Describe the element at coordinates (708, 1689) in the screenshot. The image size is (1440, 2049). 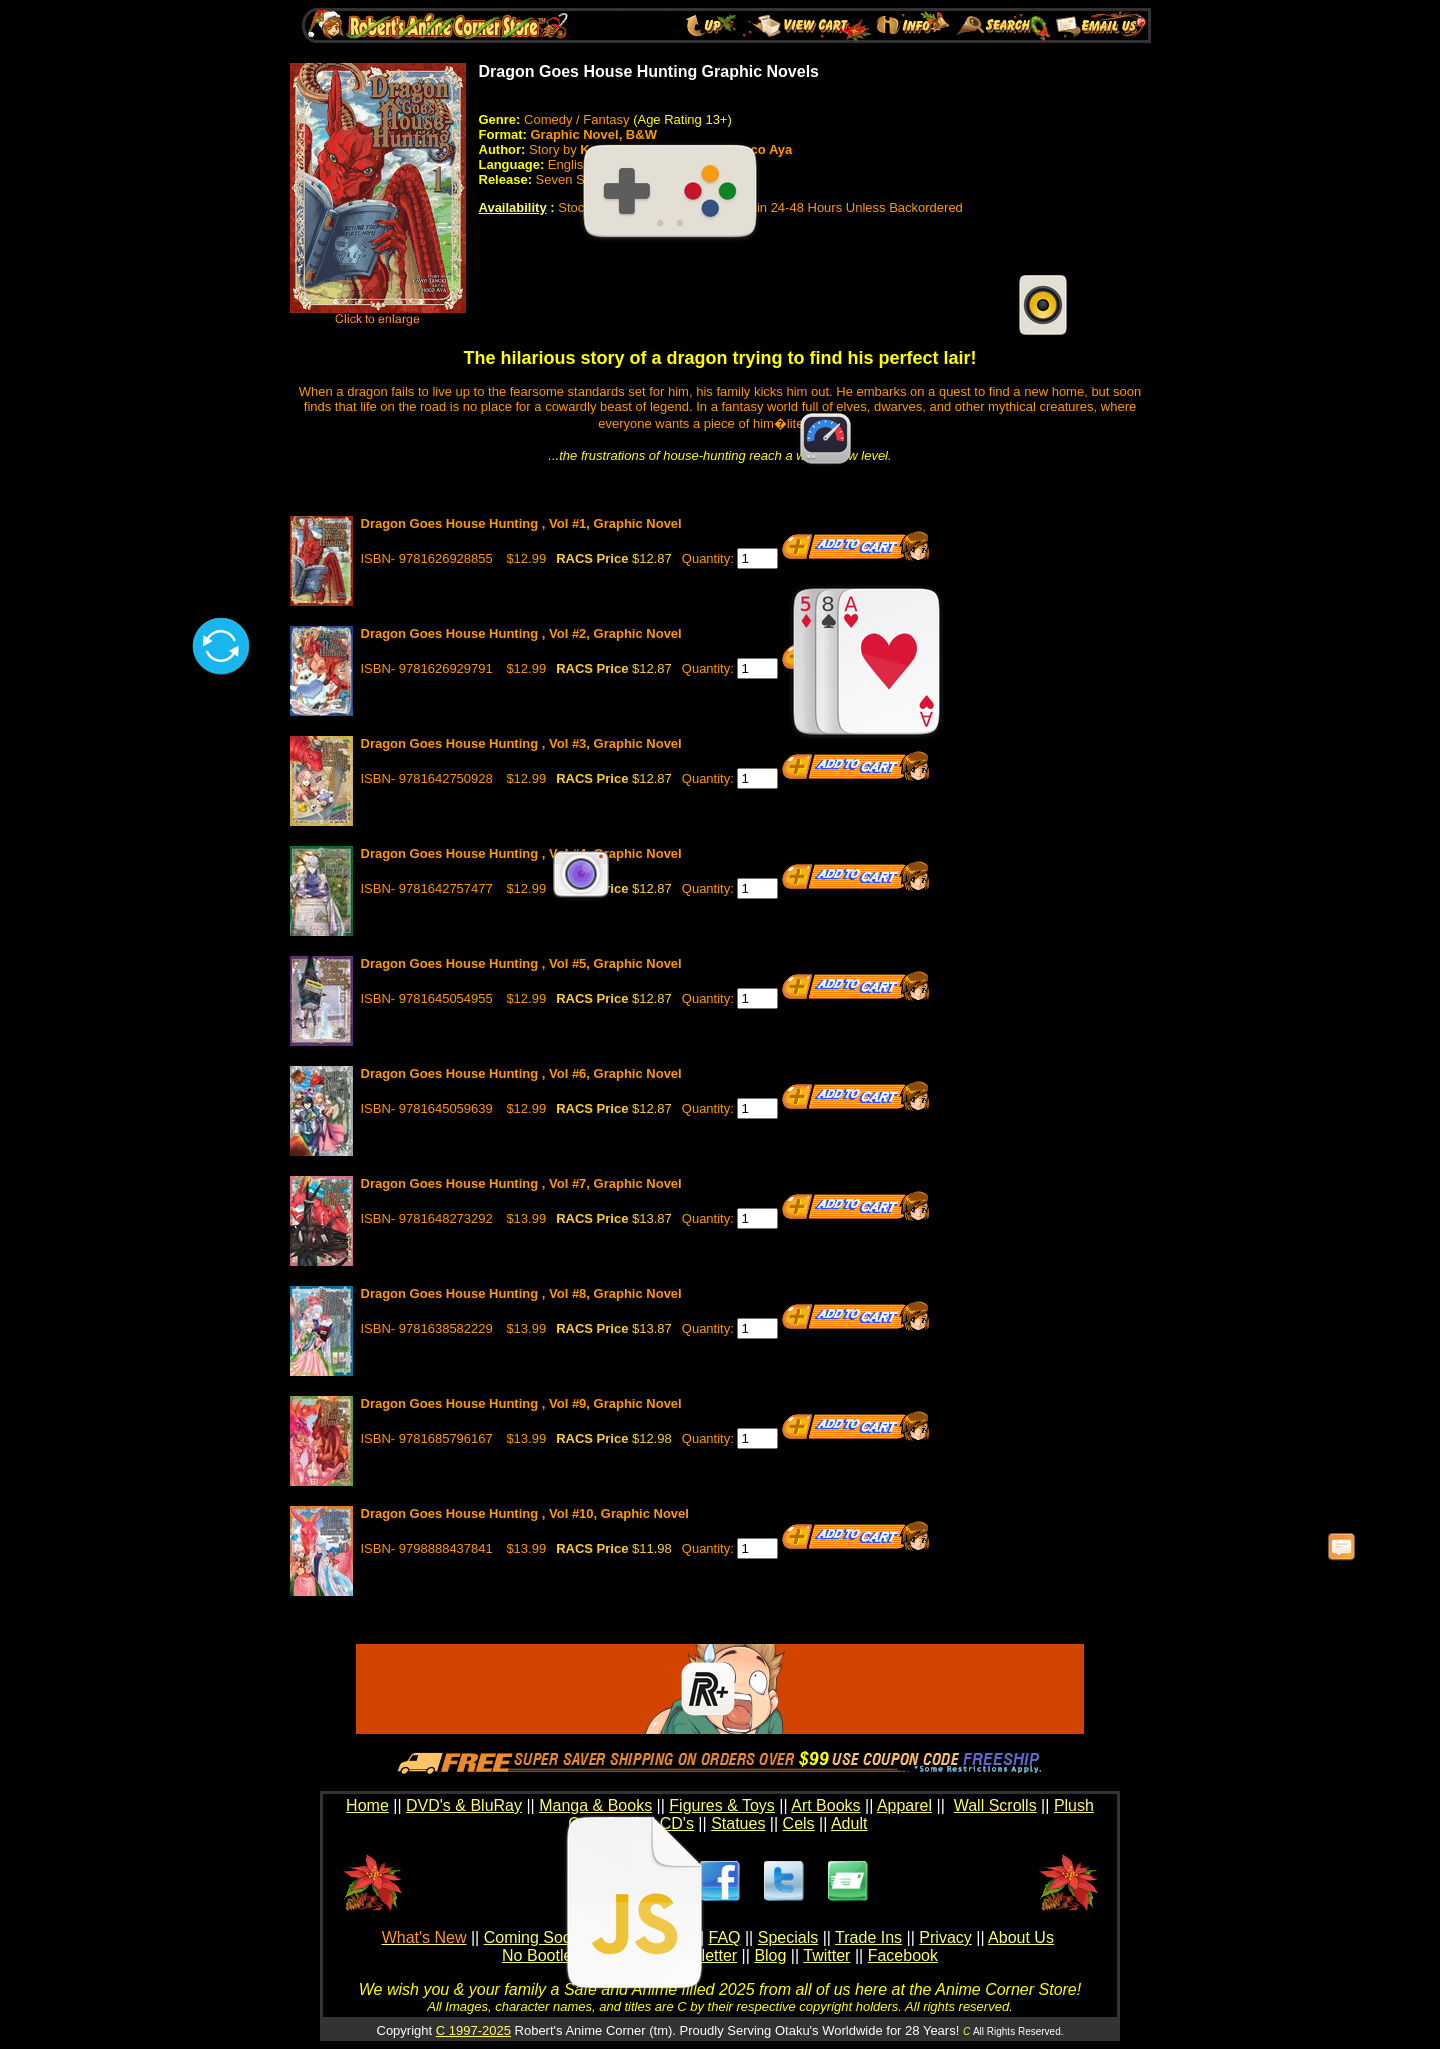
I see `open RetroPlus retro gaming app` at that location.